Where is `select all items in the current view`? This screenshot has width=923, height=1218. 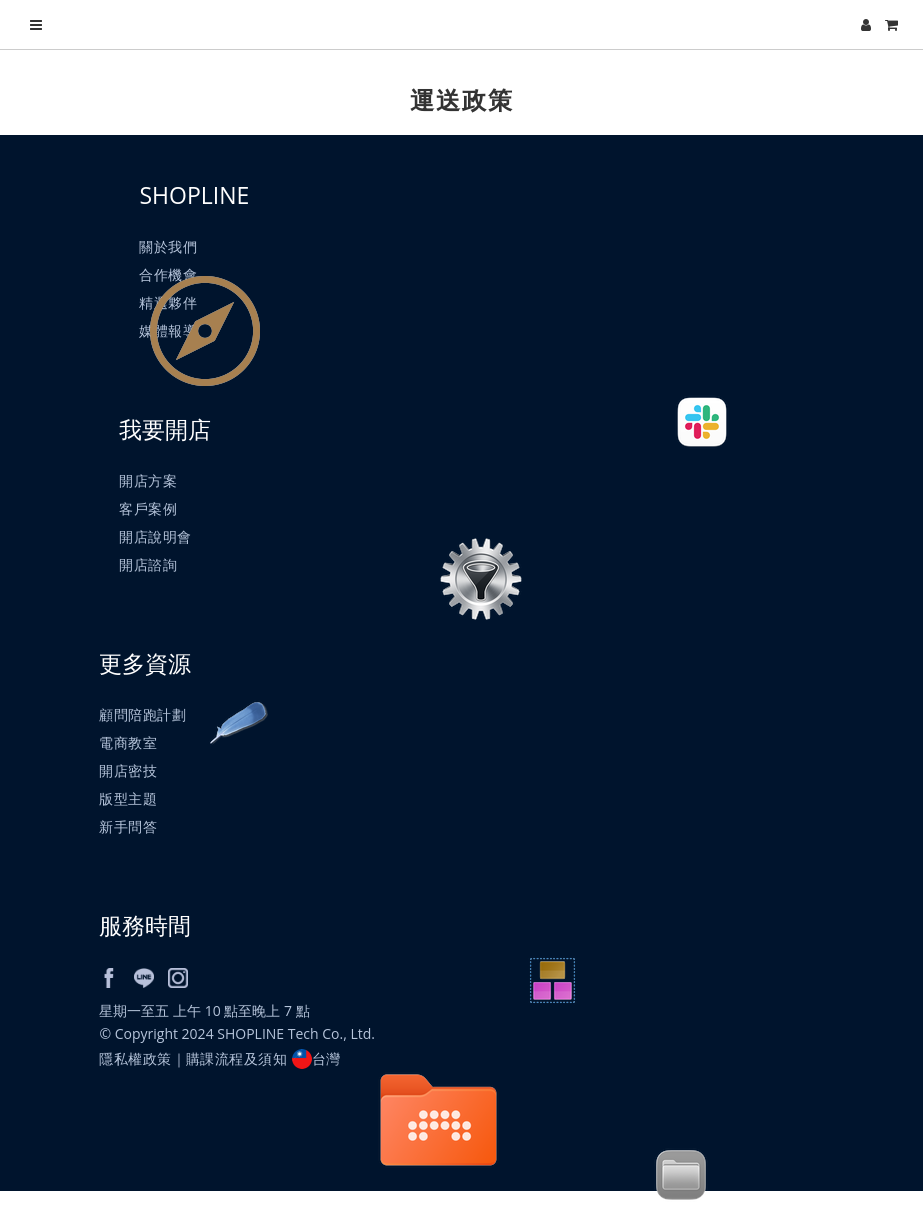 select all items in the current view is located at coordinates (552, 980).